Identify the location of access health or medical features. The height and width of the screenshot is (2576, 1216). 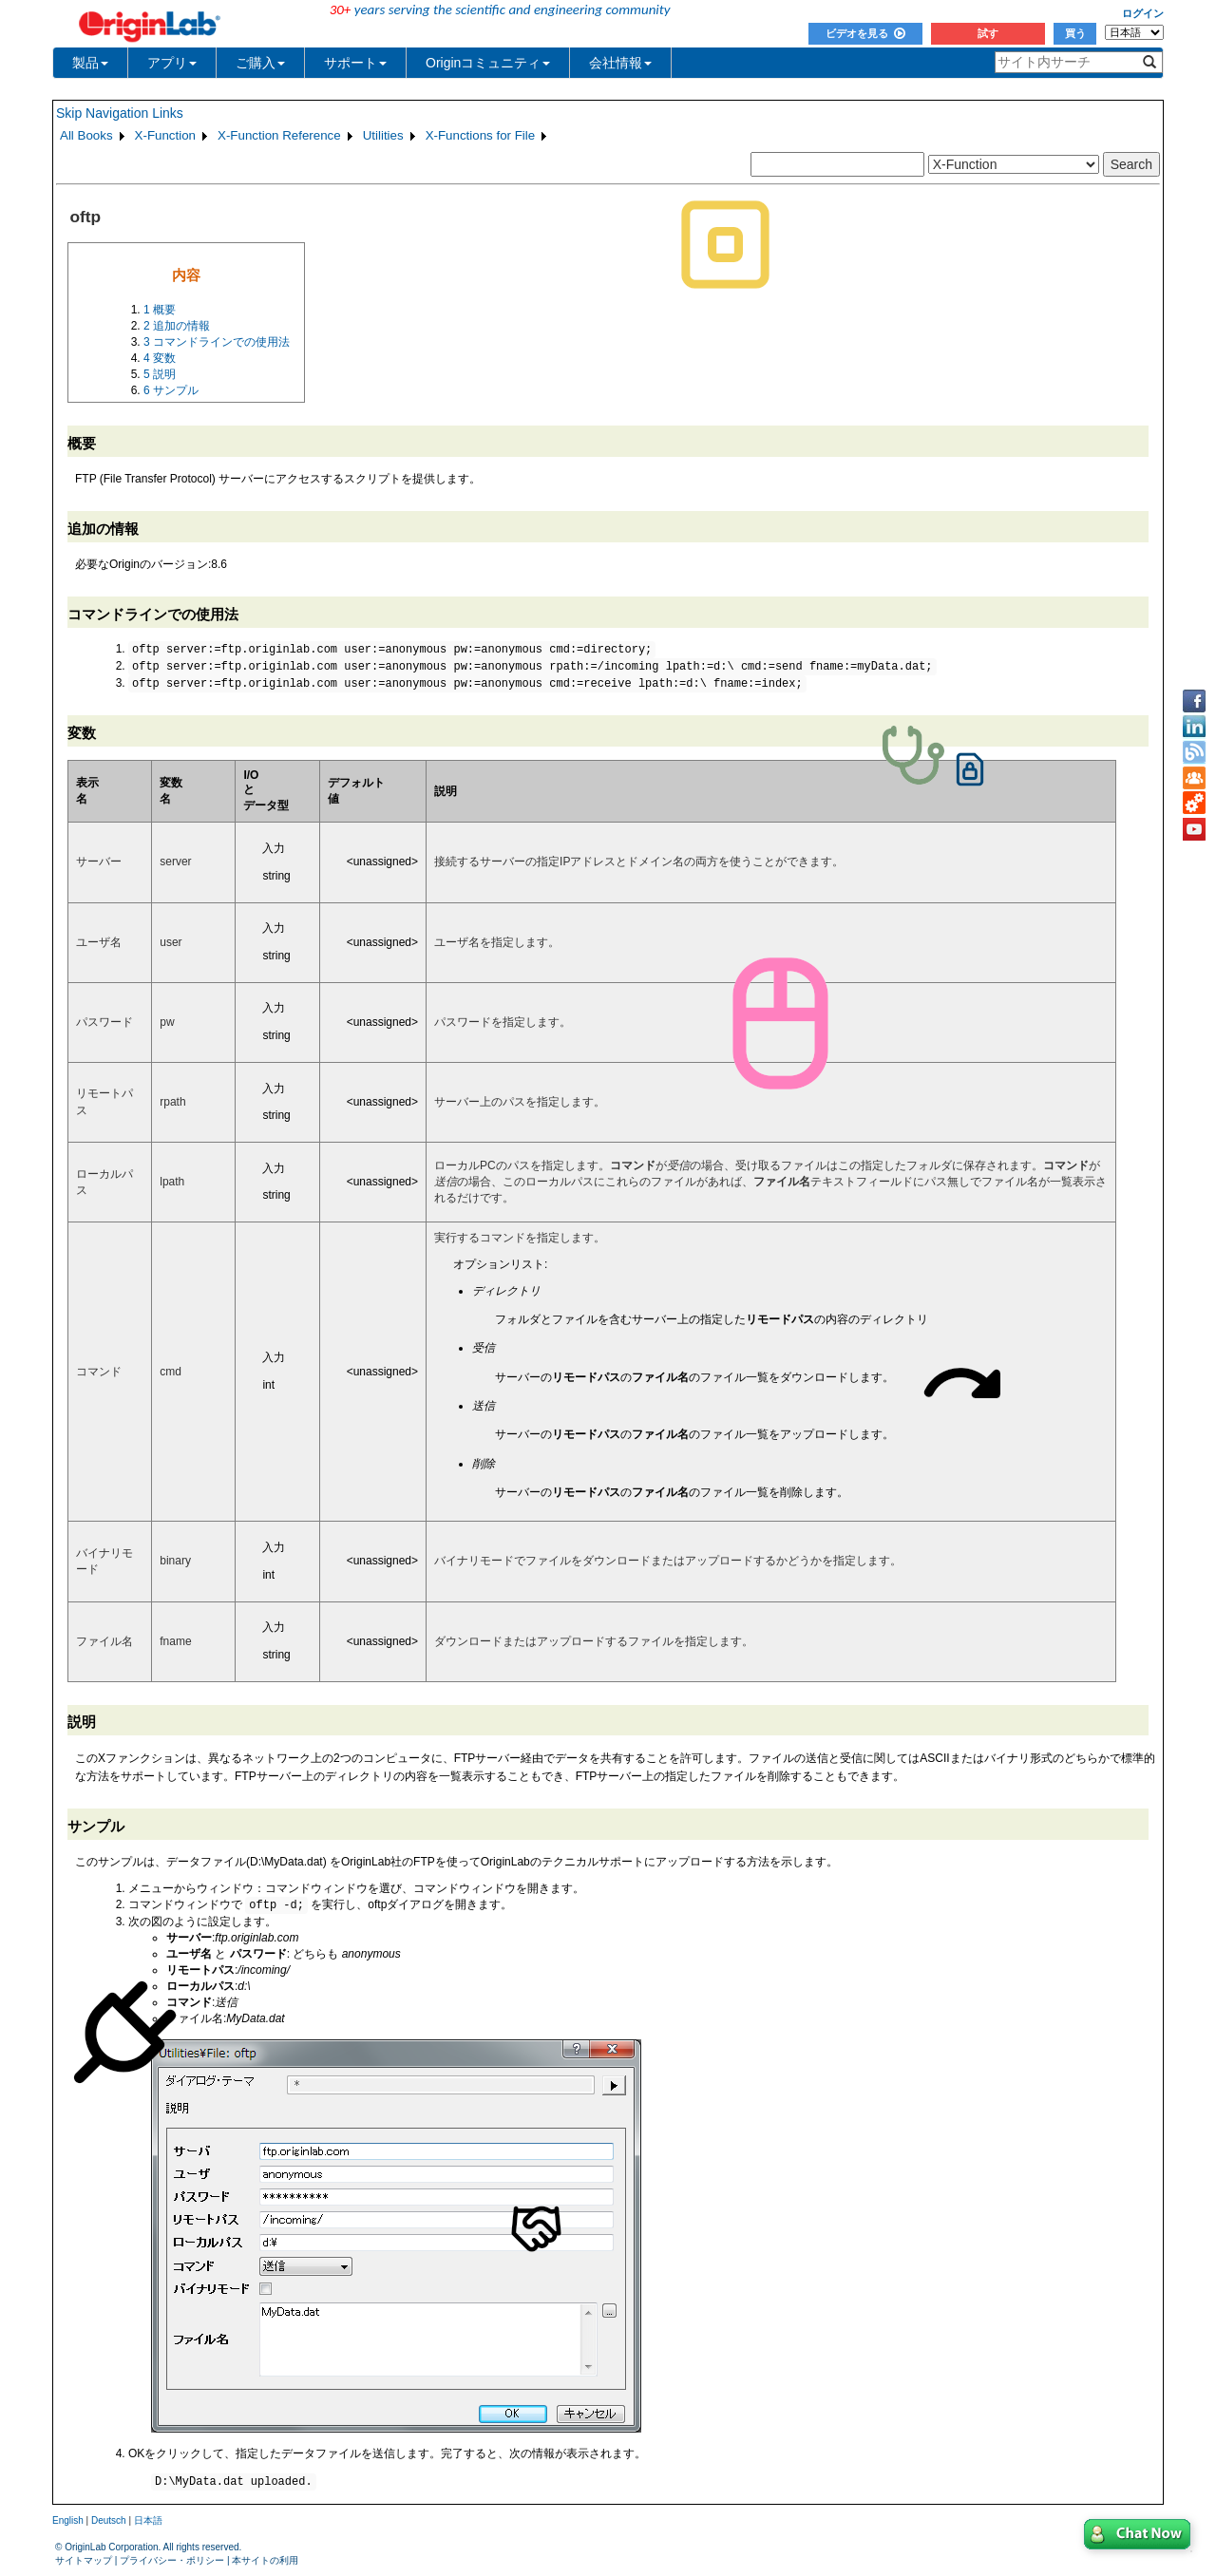
(913, 756).